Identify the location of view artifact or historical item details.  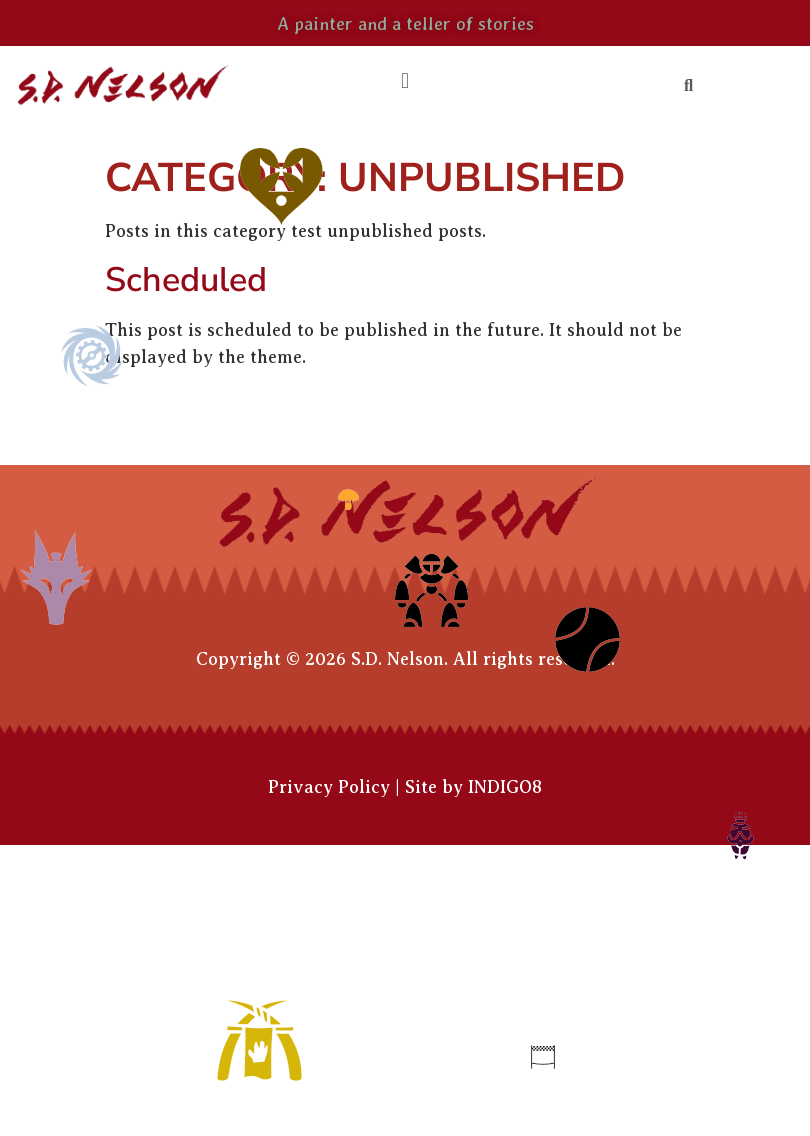
(740, 835).